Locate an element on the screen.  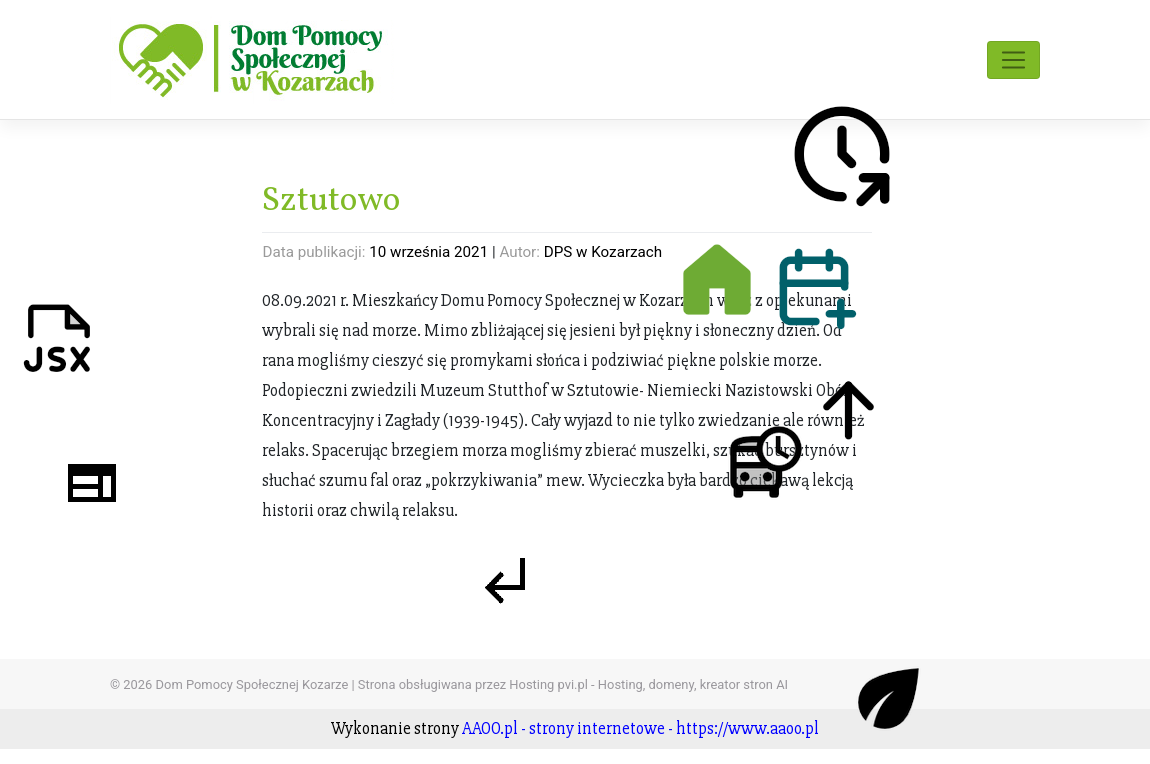
navigate to home screen is located at coordinates (717, 281).